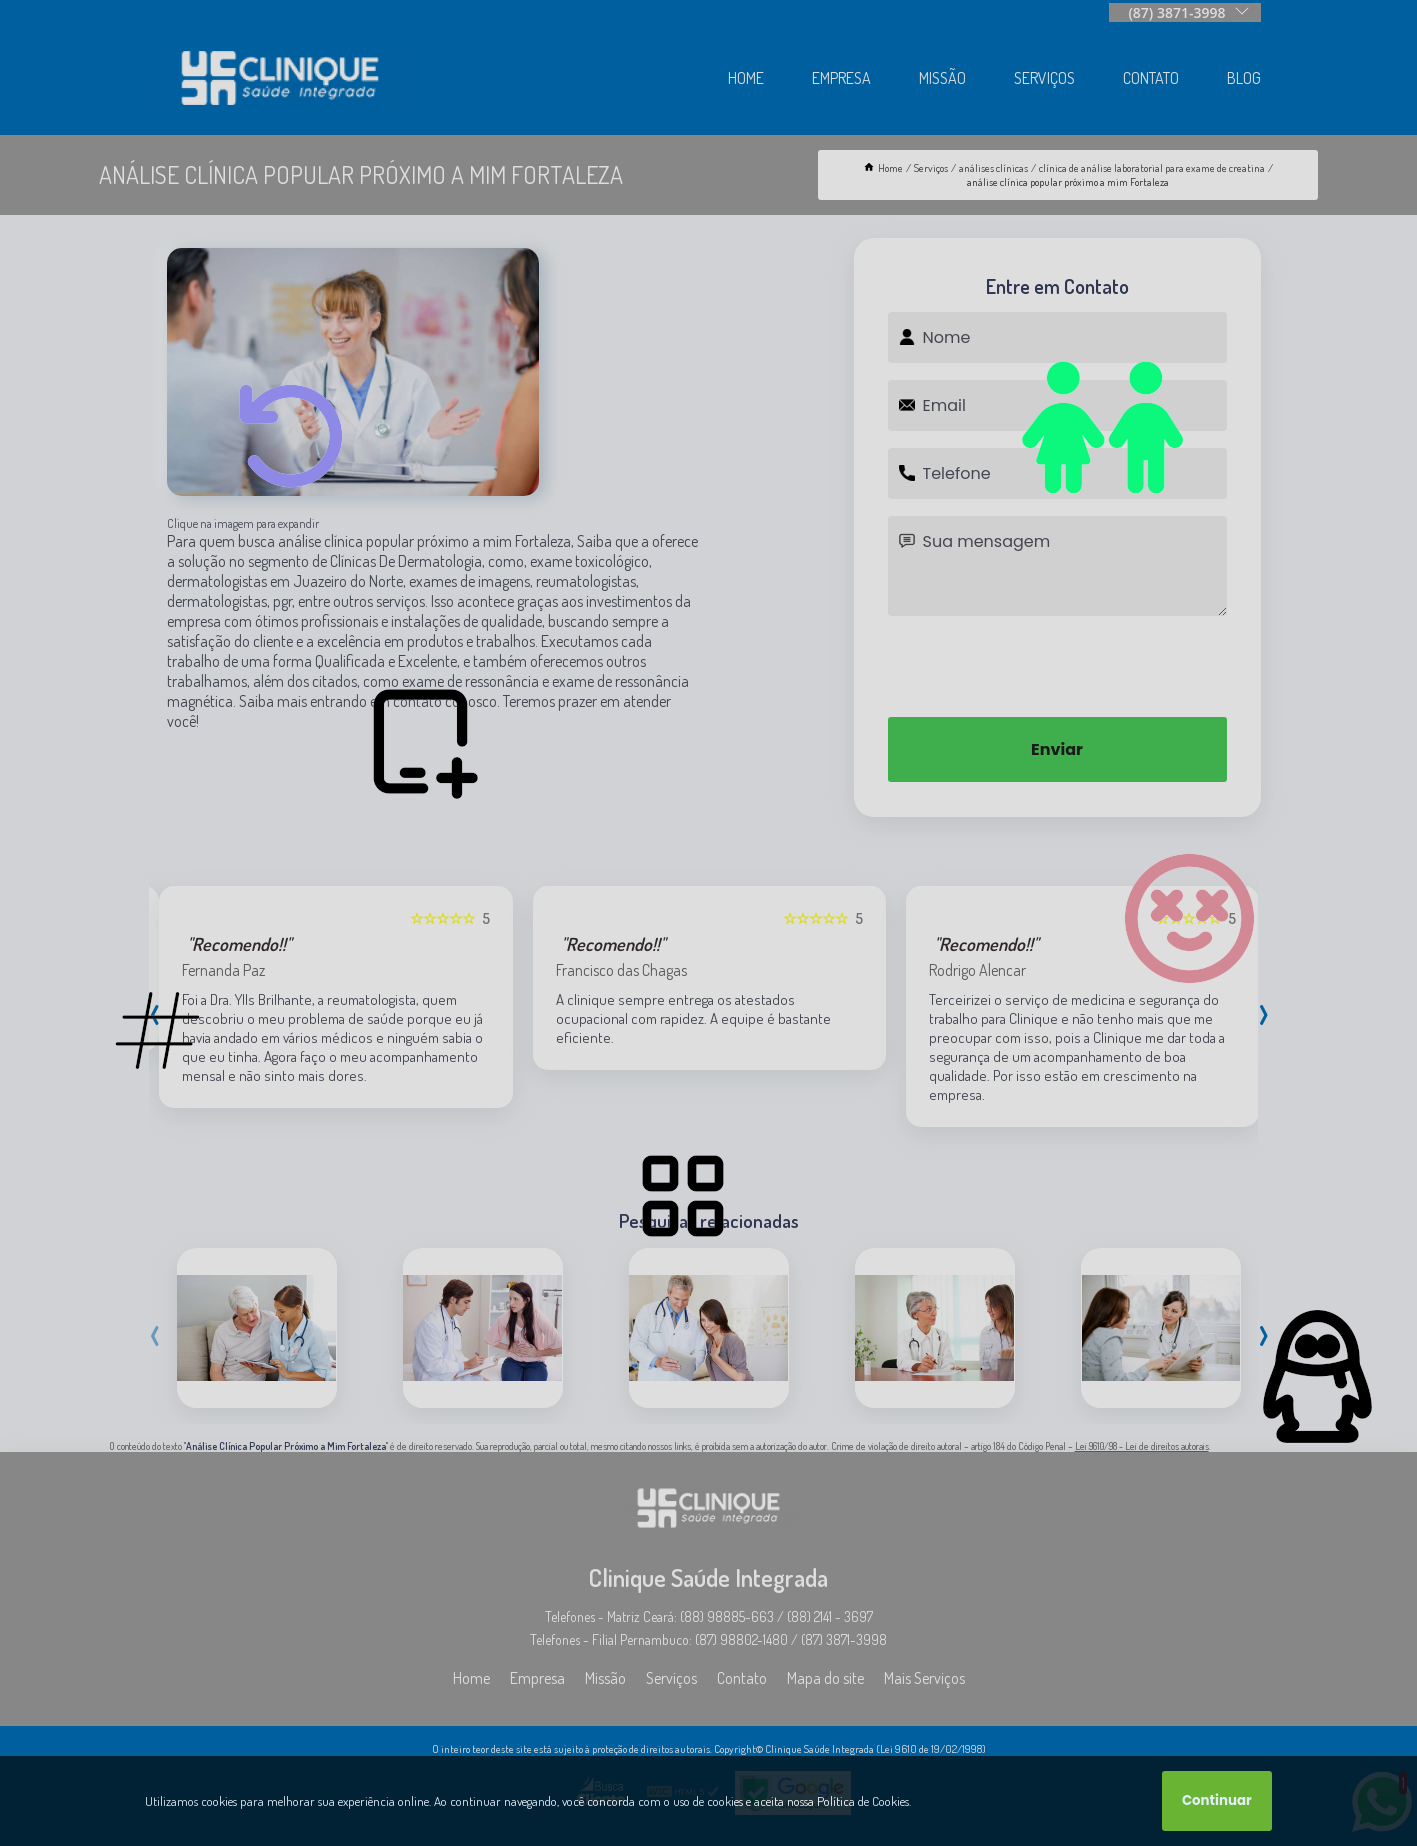 The height and width of the screenshot is (1846, 1417). What do you see at coordinates (157, 1030) in the screenshot?
I see `view or browse hashtags` at bounding box center [157, 1030].